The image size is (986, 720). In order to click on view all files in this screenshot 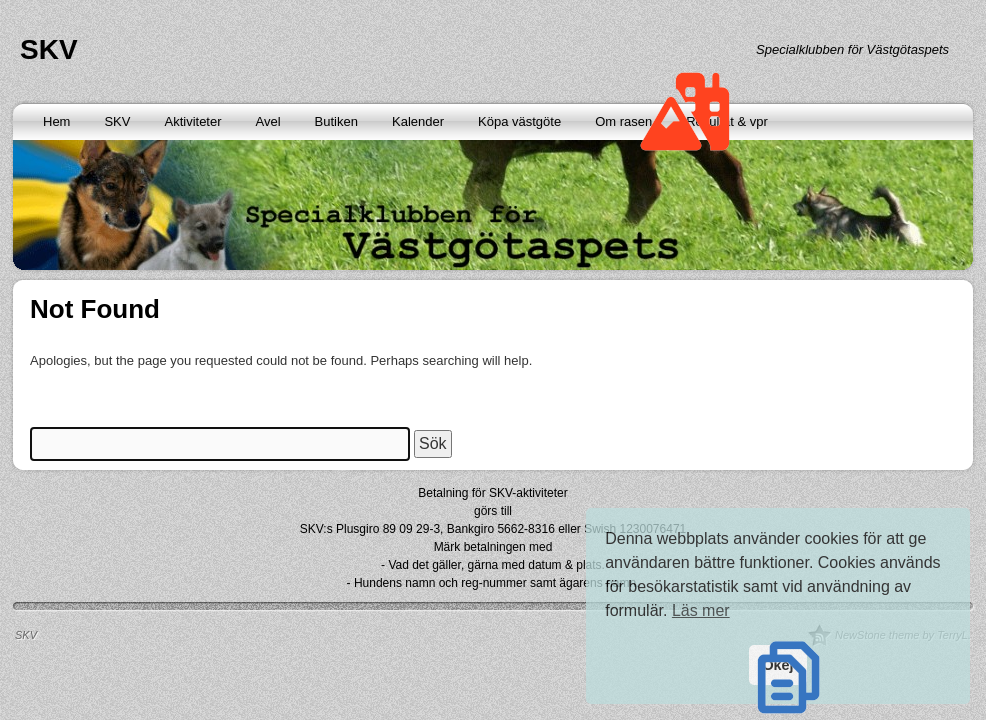, I will do `click(788, 678)`.